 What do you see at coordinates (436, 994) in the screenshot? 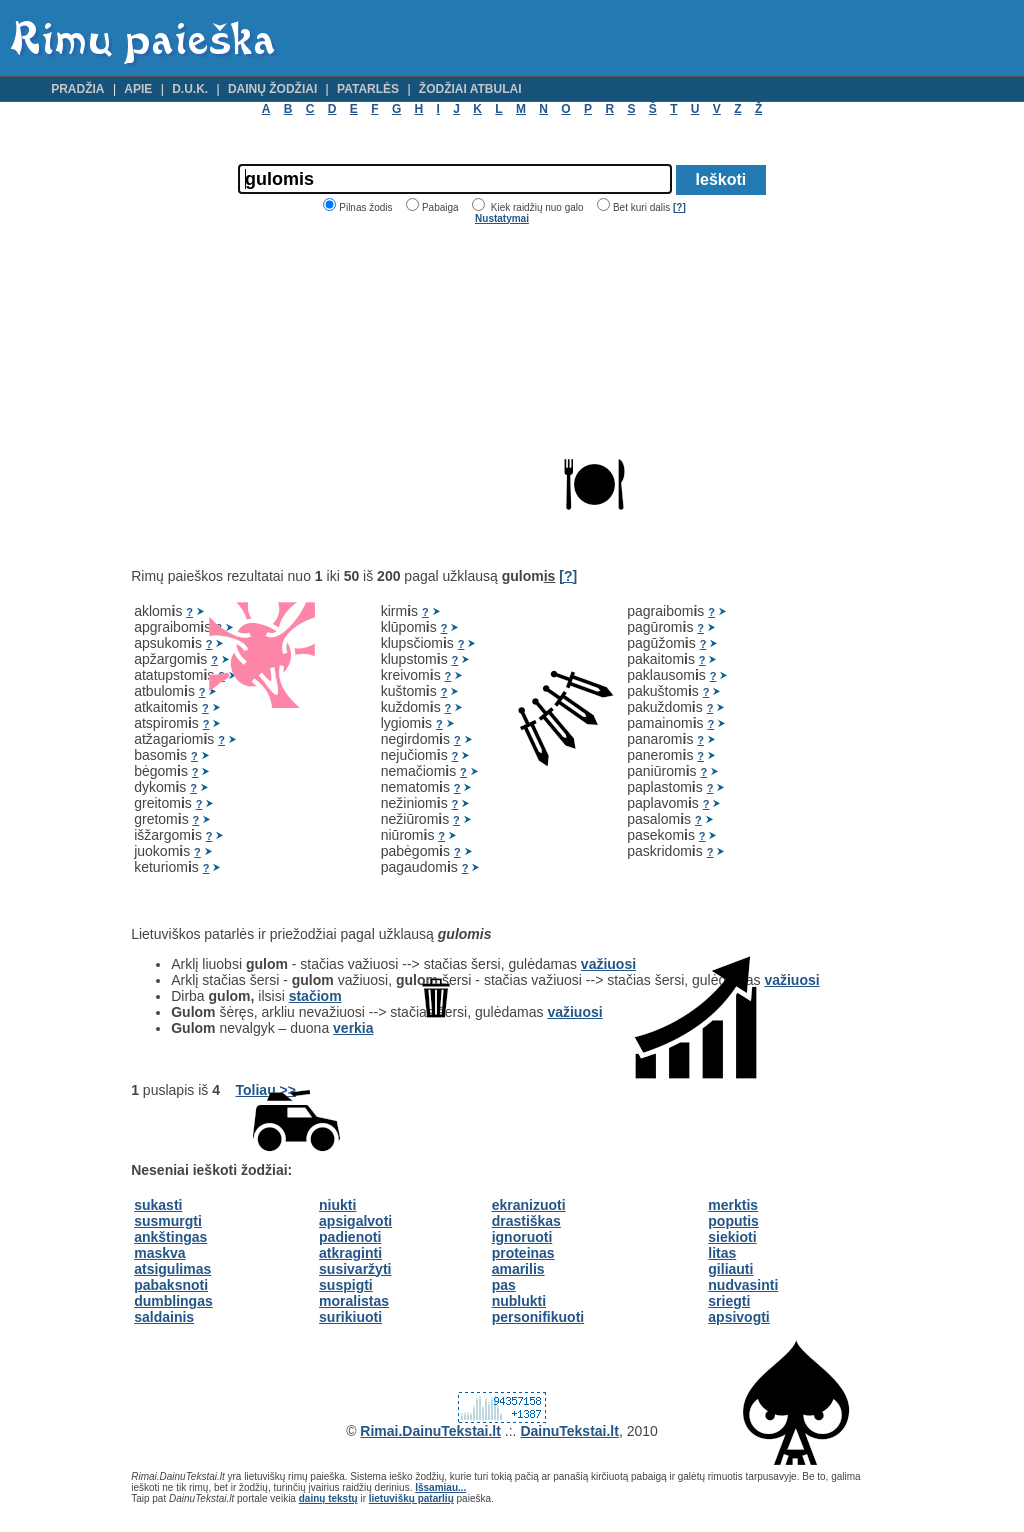
I see `delete selected item` at bounding box center [436, 994].